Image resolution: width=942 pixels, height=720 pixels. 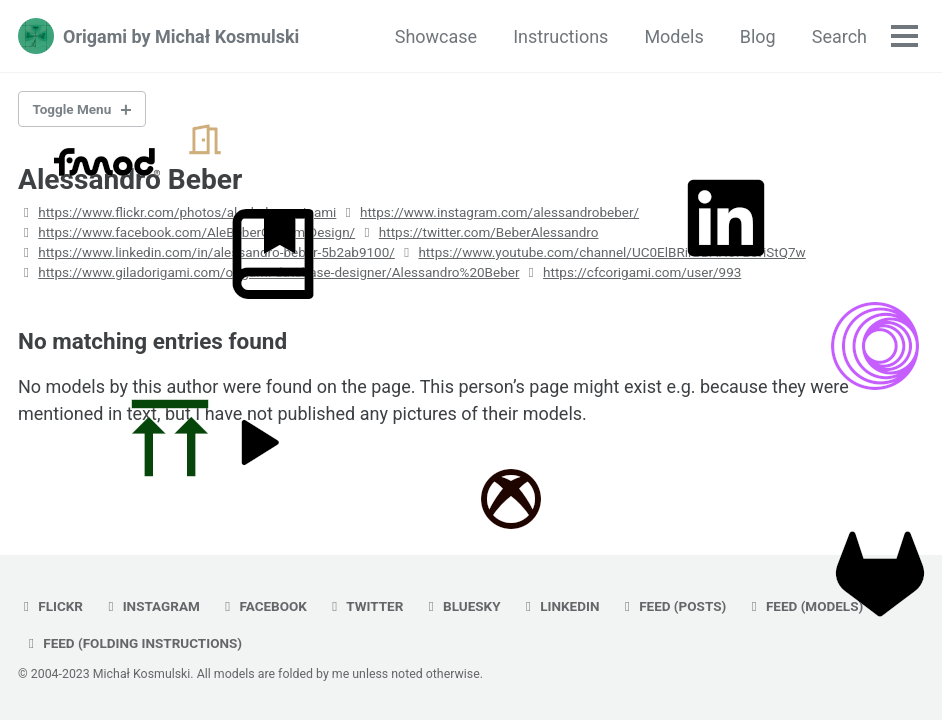 What do you see at coordinates (726, 218) in the screenshot?
I see `open LinkedIn profile` at bounding box center [726, 218].